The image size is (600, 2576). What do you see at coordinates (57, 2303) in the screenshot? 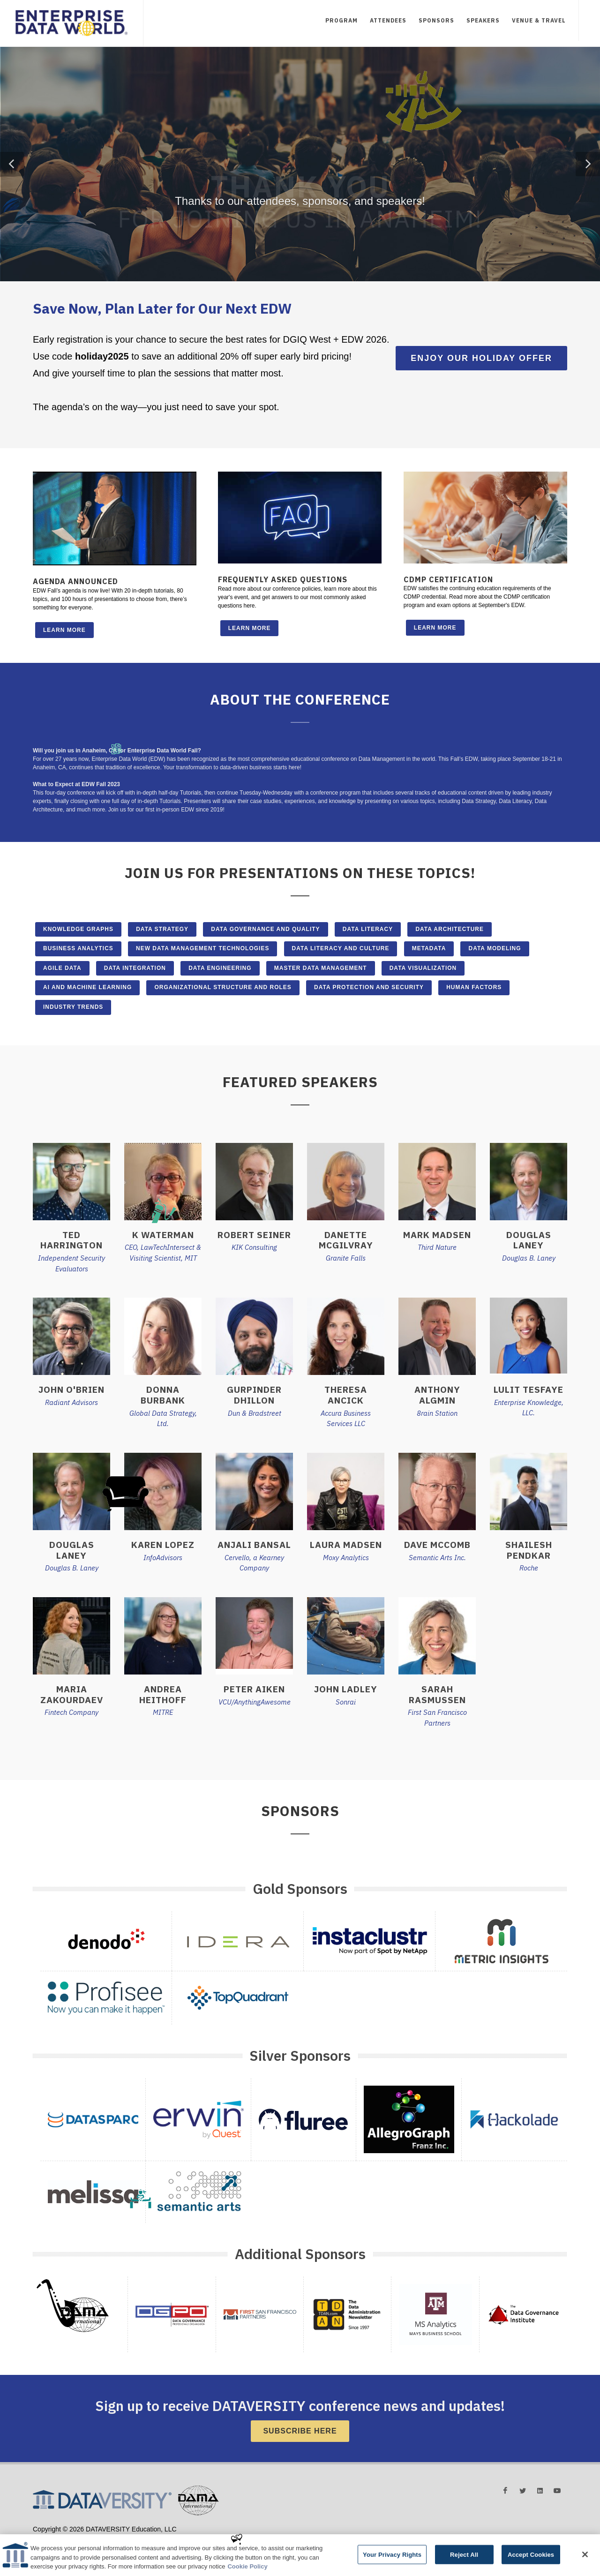
I see `browse jazz or instrumental music` at bounding box center [57, 2303].